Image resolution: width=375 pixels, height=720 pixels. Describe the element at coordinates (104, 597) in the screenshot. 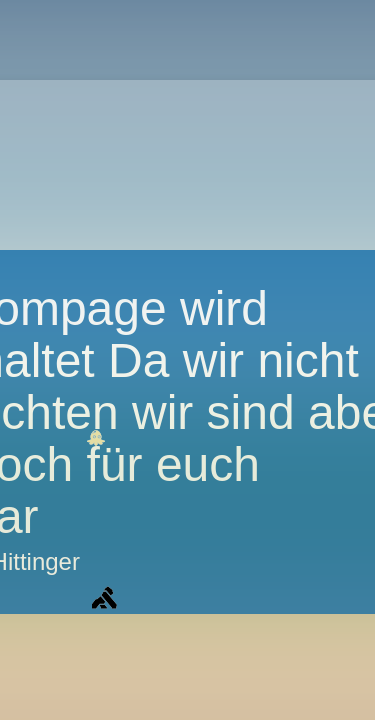

I see `Kong API gateway logo` at that location.